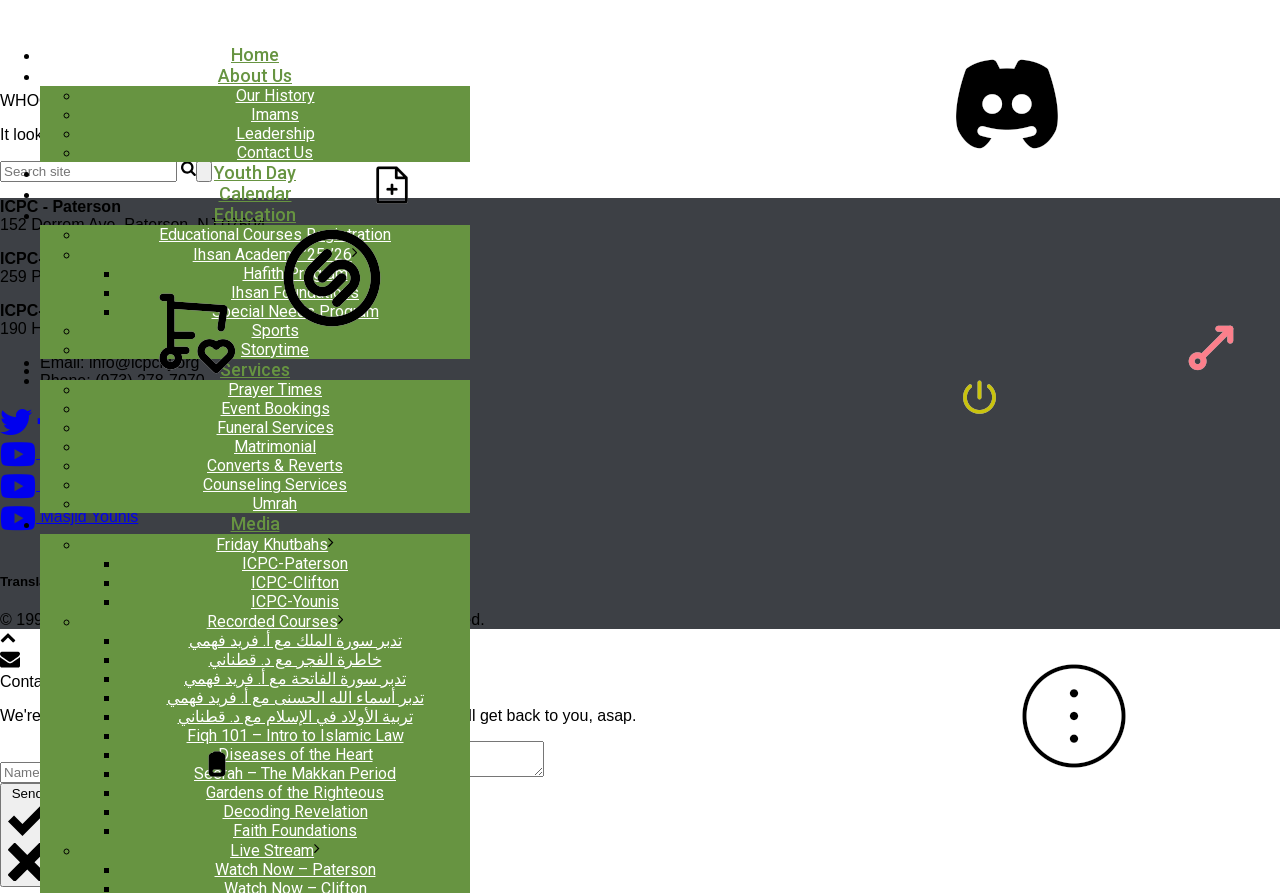  Describe the element at coordinates (1007, 104) in the screenshot. I see `open Discord app` at that location.